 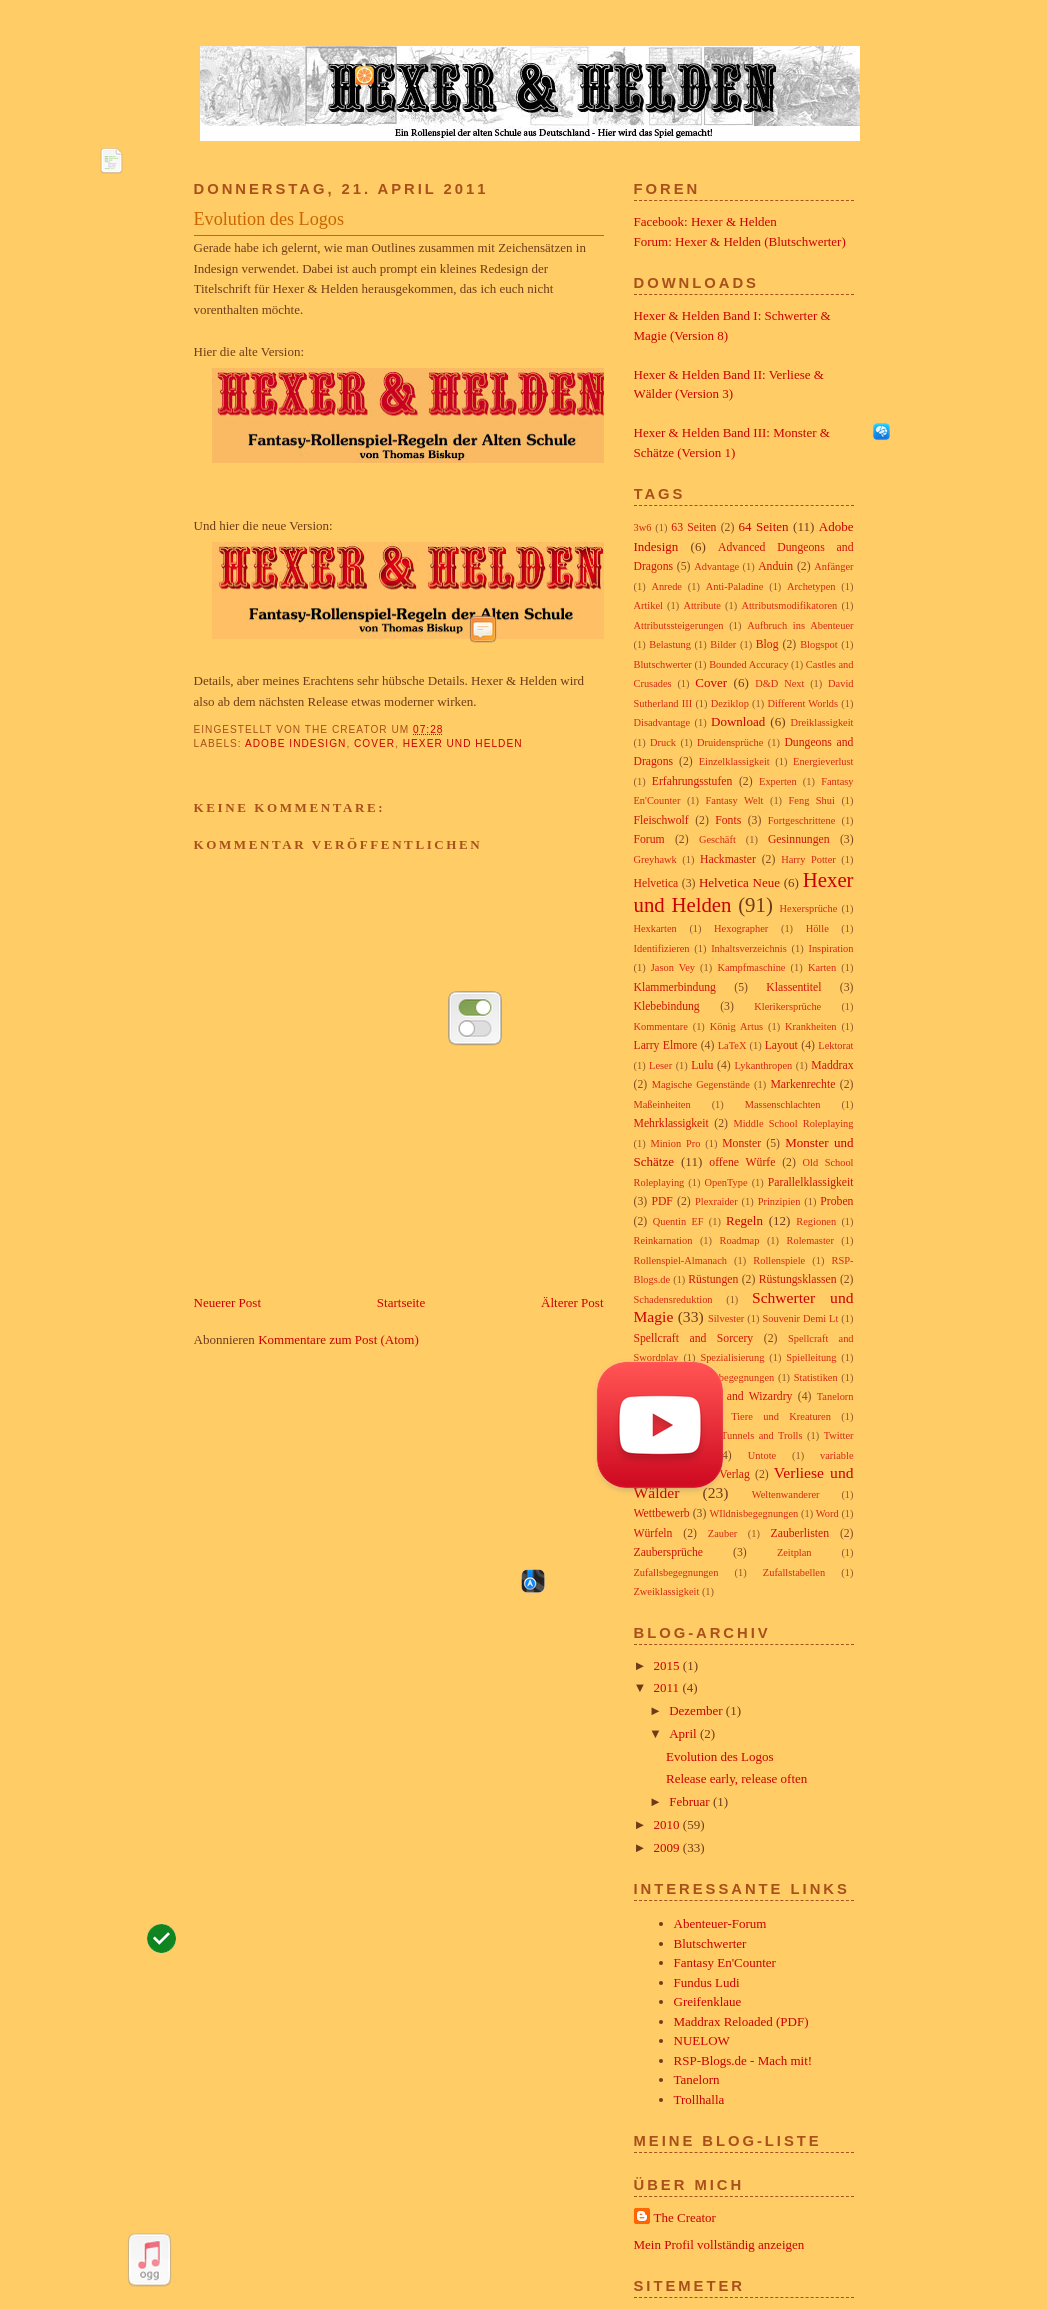 What do you see at coordinates (111, 160) in the screenshot?
I see `cobol source code file` at bounding box center [111, 160].